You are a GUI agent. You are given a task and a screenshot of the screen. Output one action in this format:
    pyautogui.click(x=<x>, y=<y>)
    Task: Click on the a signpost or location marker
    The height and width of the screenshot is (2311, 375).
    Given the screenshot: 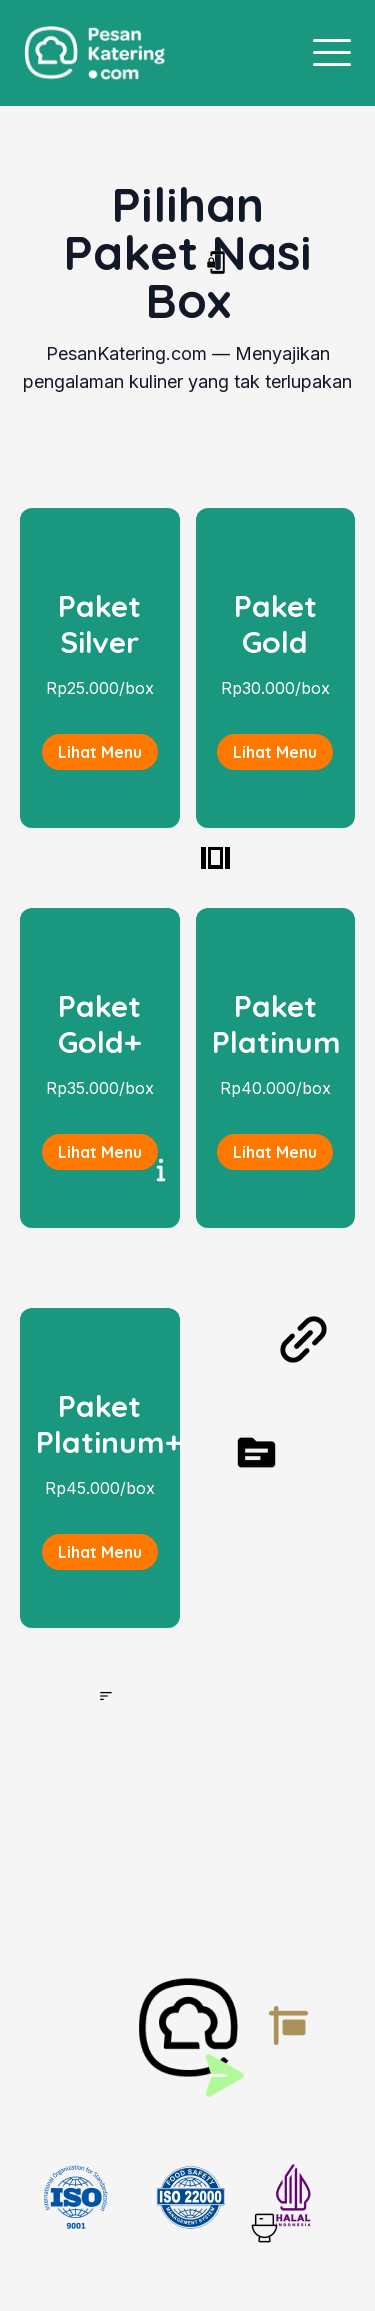 What is the action you would take?
    pyautogui.click(x=288, y=2025)
    